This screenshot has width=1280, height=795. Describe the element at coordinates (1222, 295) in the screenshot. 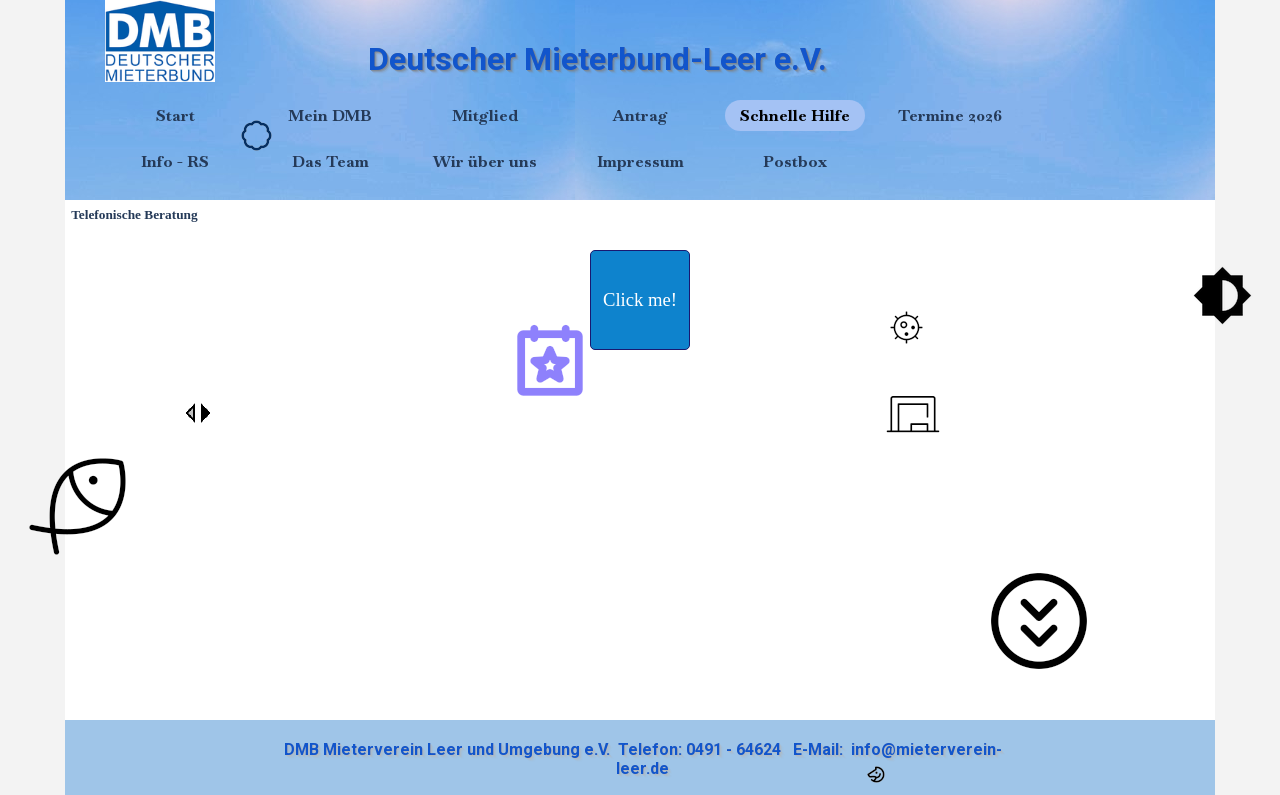

I see `adjust screen brightness level` at that location.